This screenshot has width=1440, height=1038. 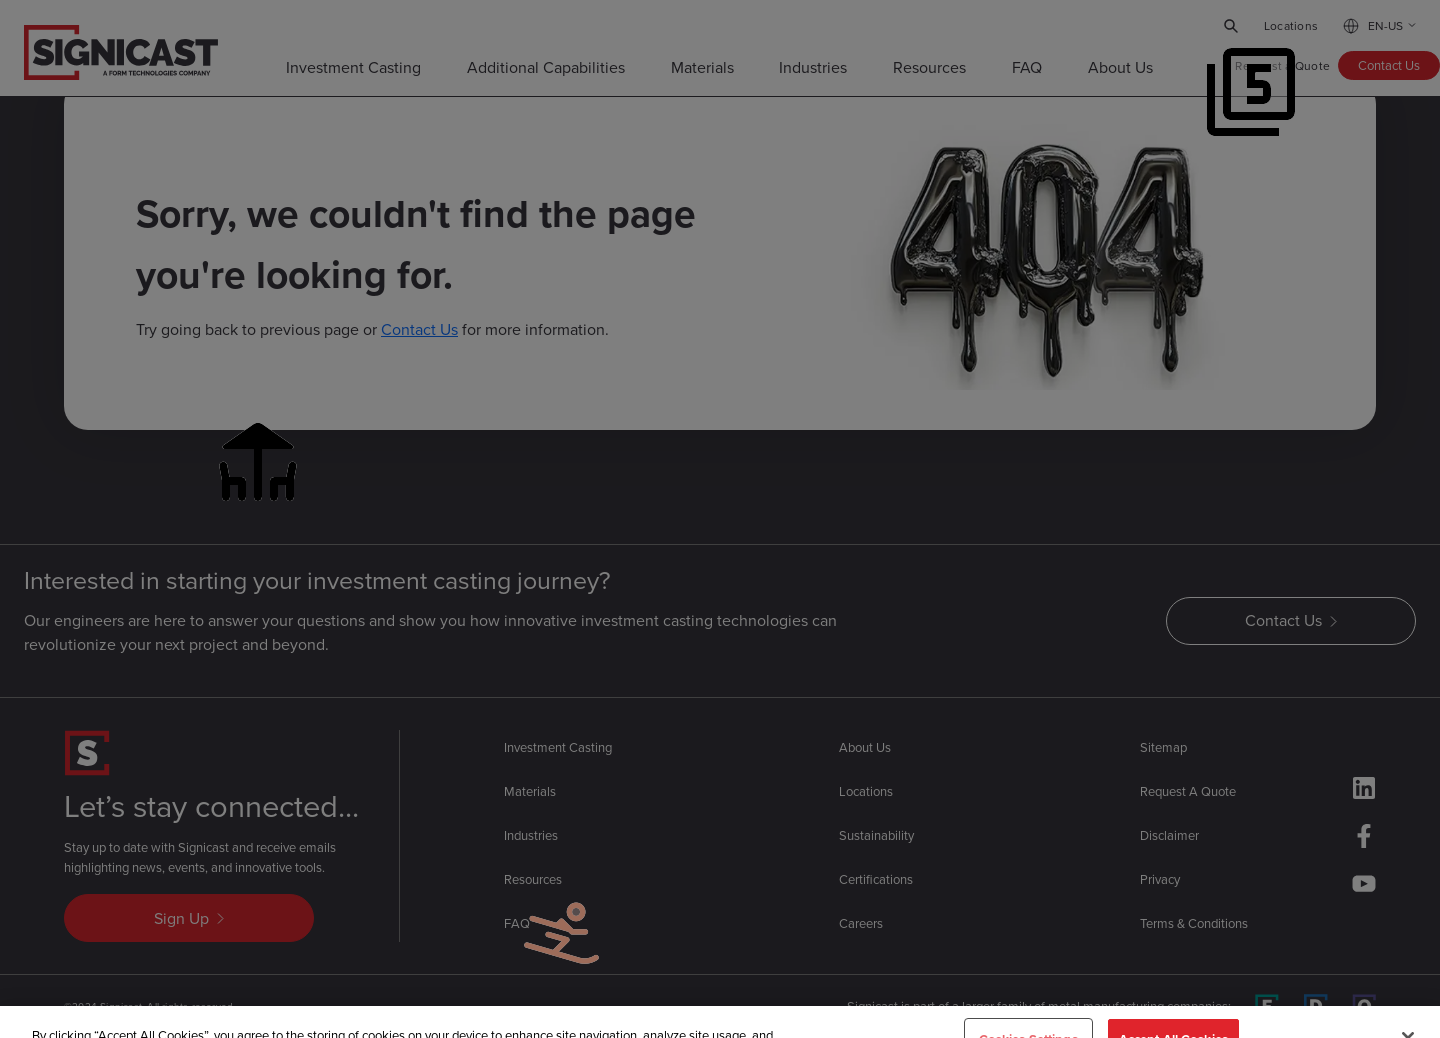 What do you see at coordinates (1251, 92) in the screenshot?
I see `filter or view 5 items` at bounding box center [1251, 92].